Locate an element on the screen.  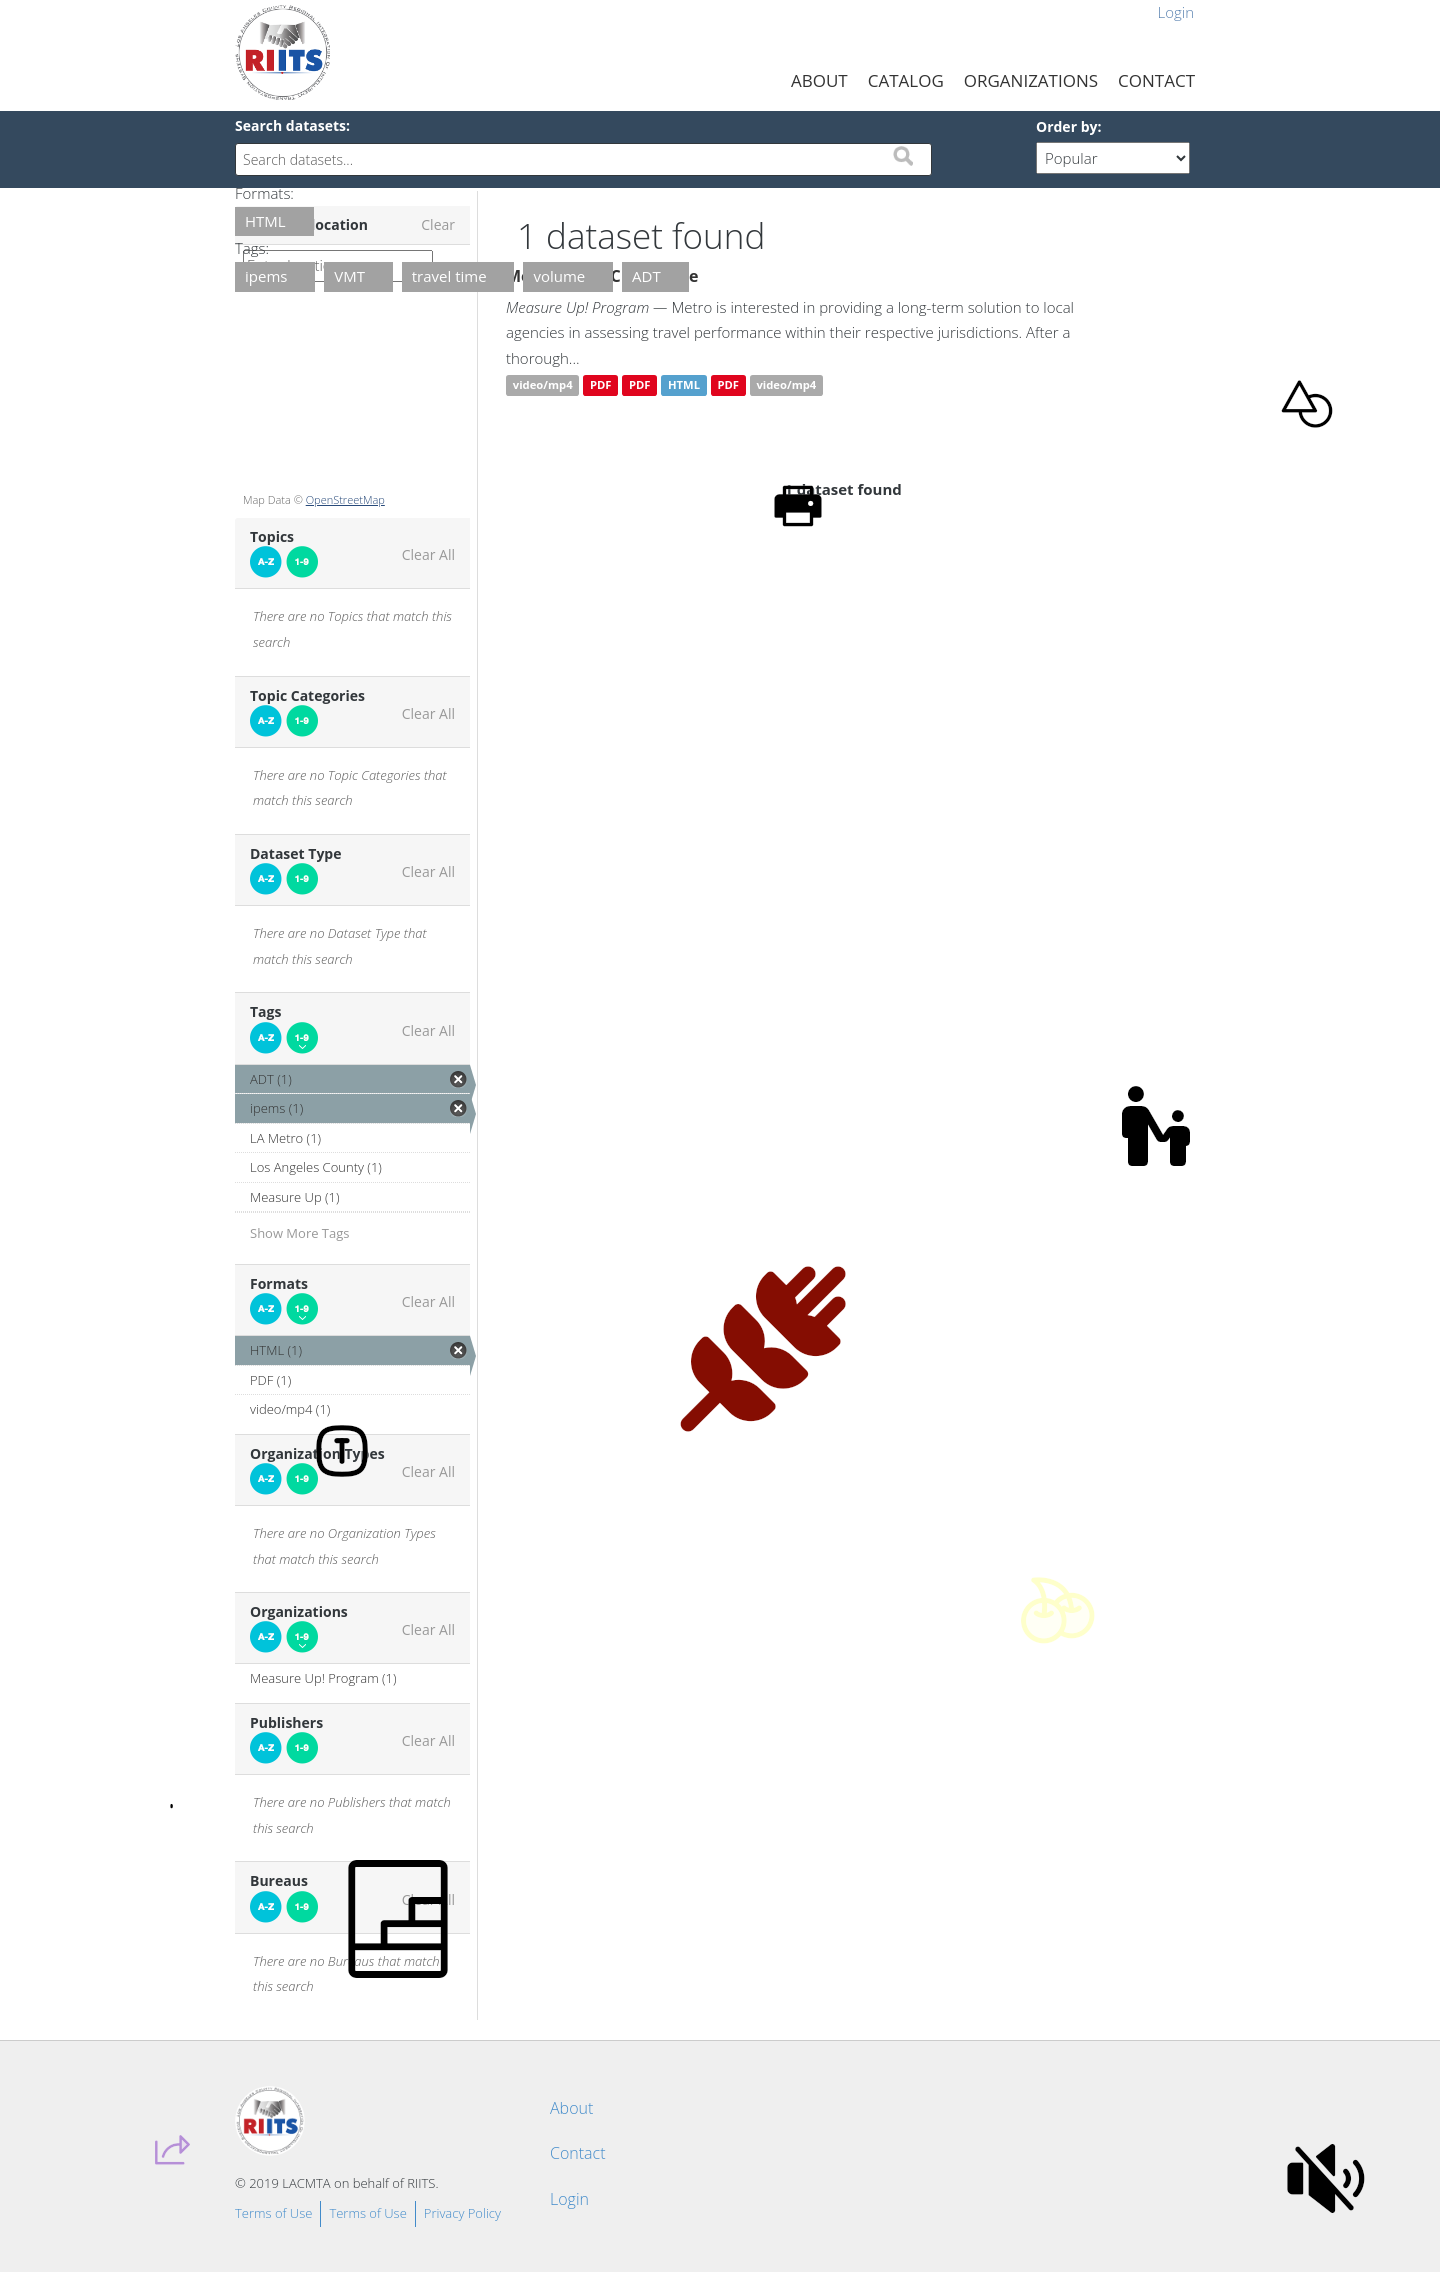
indicates child supervision required is located at coordinates (1158, 1126).